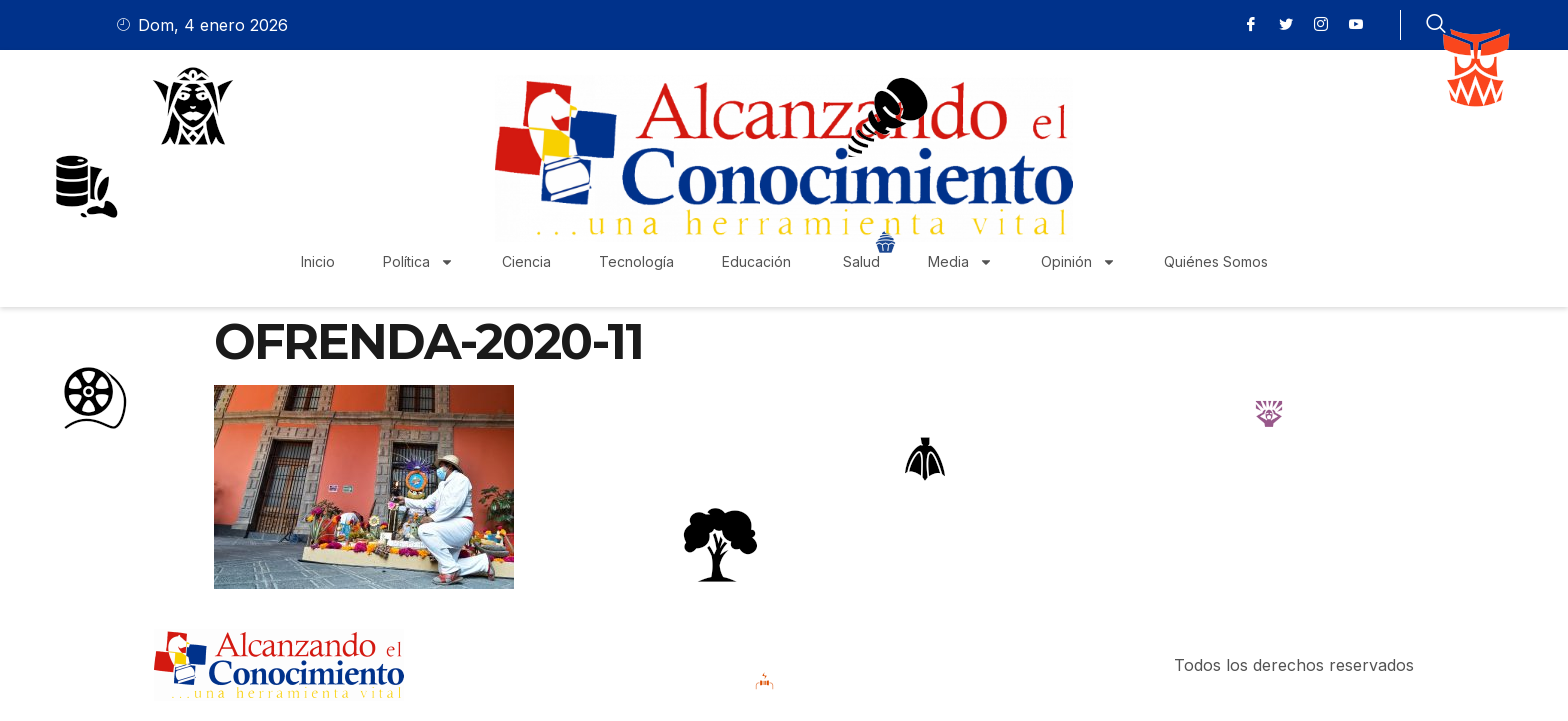  Describe the element at coordinates (885, 241) in the screenshot. I see `access bakery or dessert options` at that location.